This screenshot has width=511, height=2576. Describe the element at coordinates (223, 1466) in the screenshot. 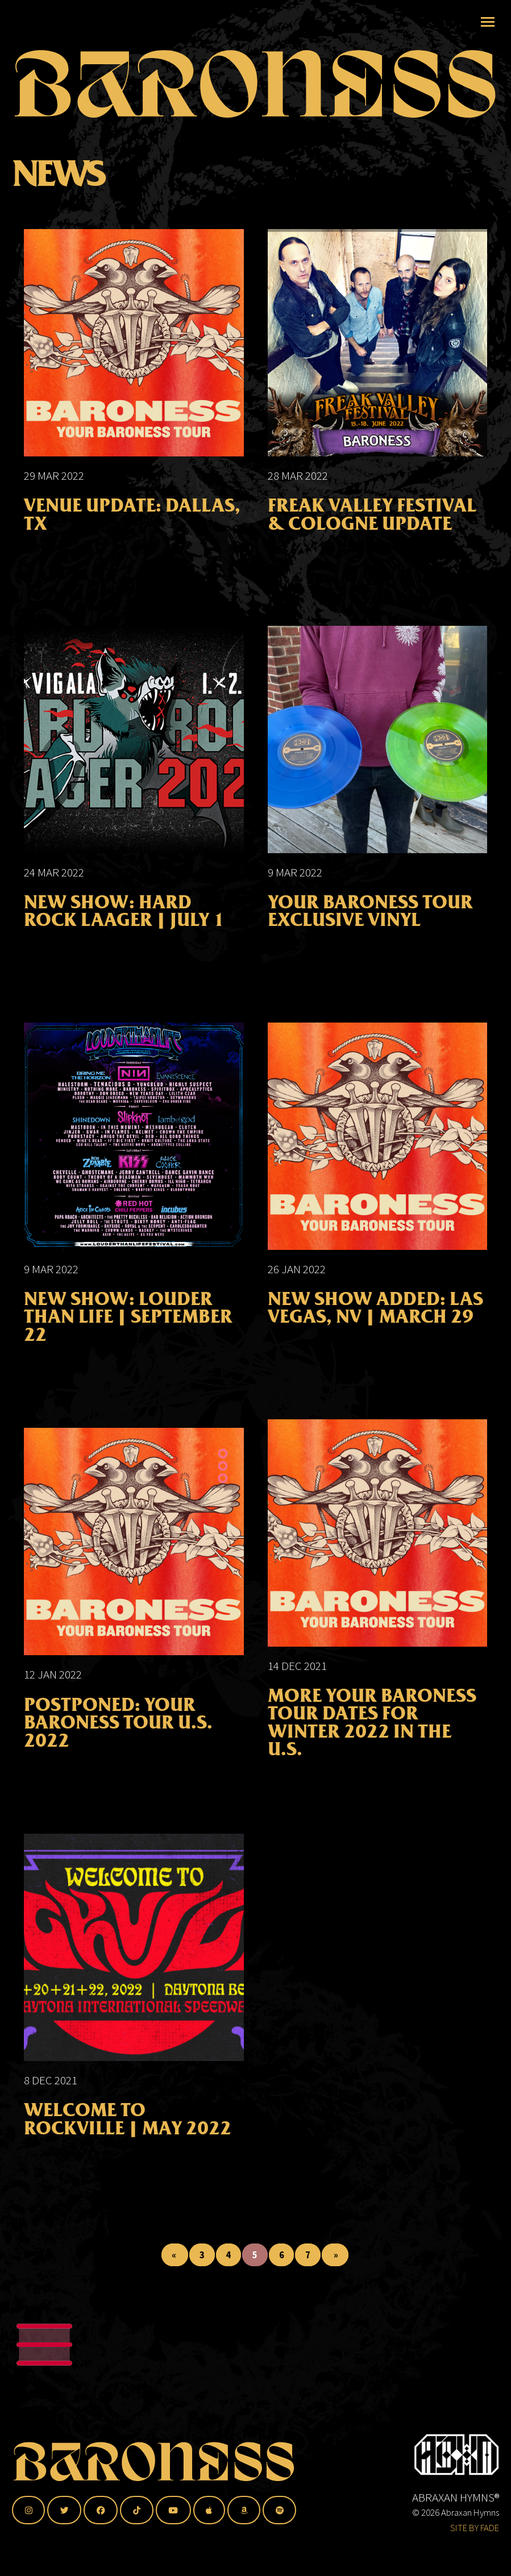

I see `open more options menu` at that location.